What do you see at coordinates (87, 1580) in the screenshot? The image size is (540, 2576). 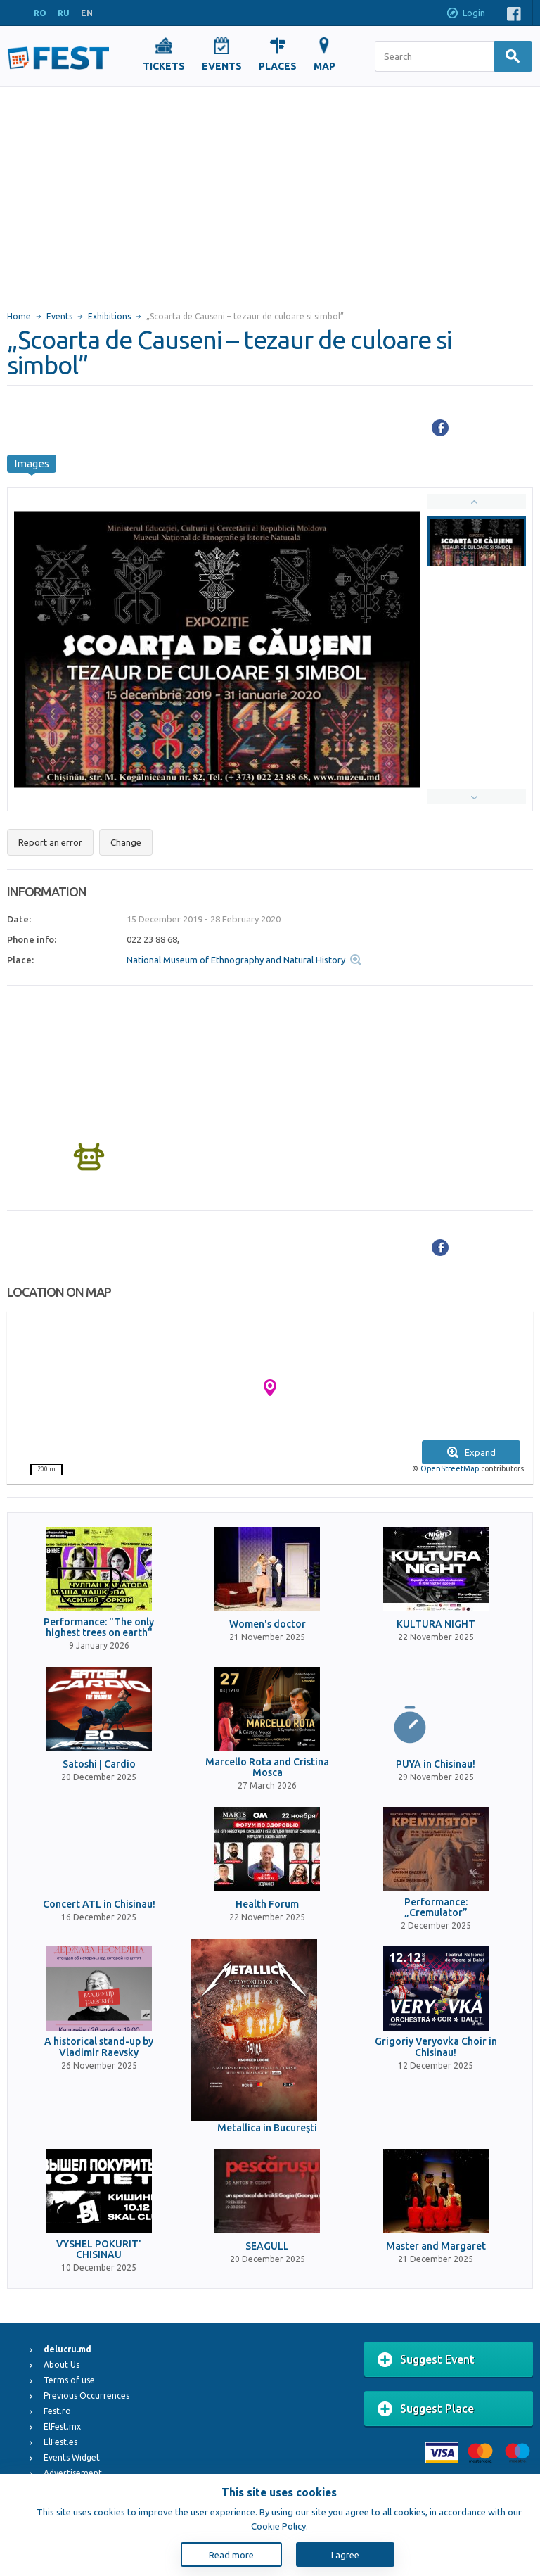 I see `find nearby coffee shops or cafes` at bounding box center [87, 1580].